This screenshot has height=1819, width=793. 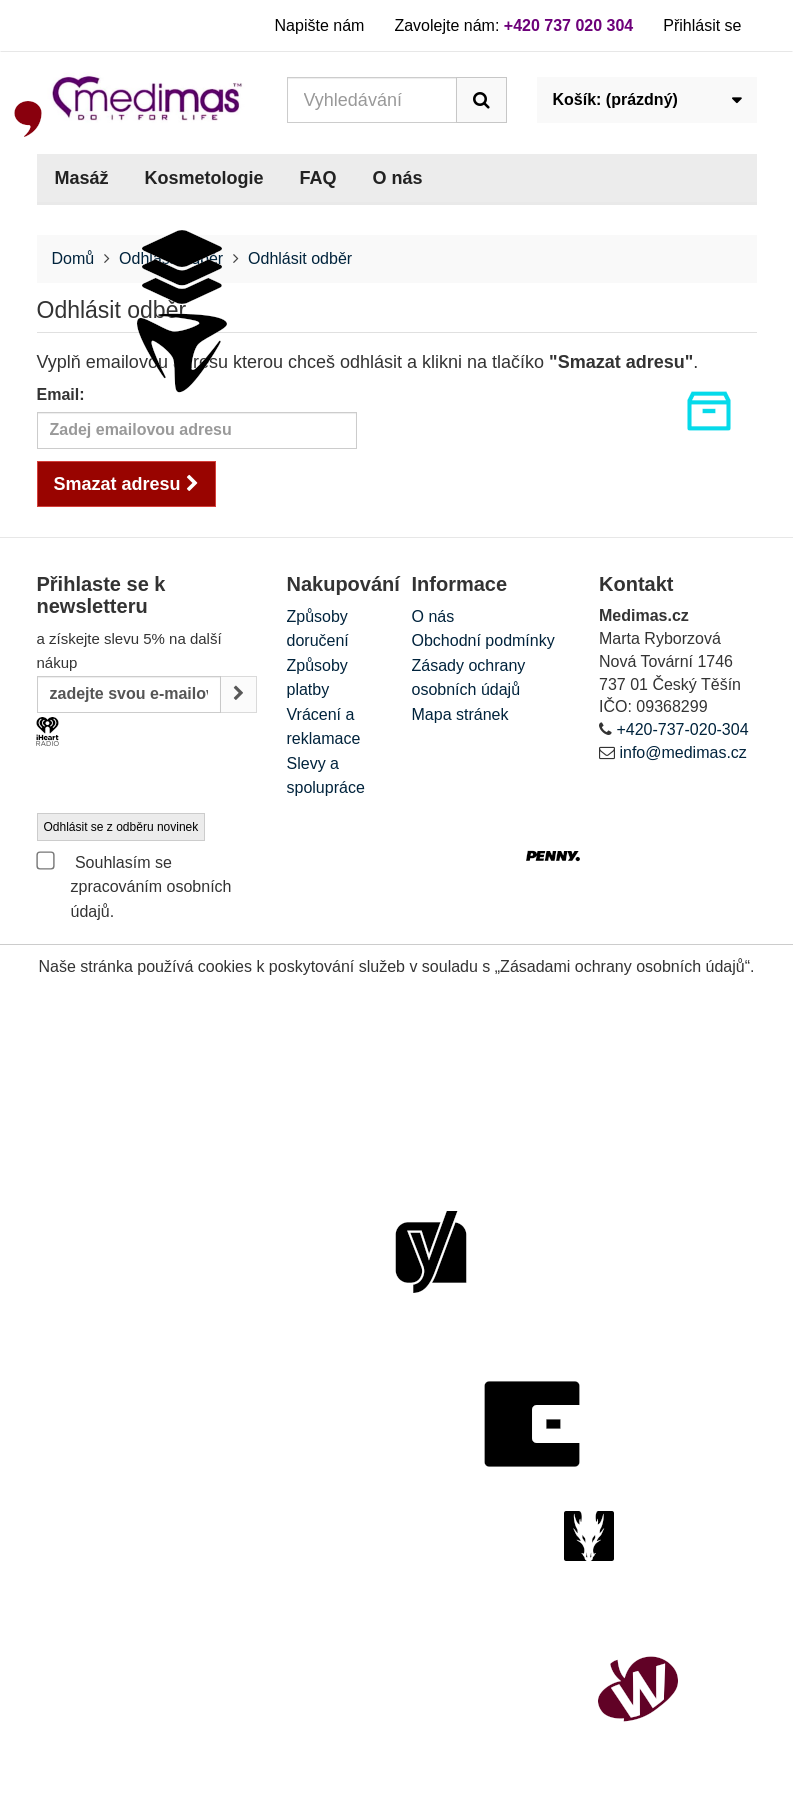 I want to click on freenet brand logo, so click(x=182, y=353).